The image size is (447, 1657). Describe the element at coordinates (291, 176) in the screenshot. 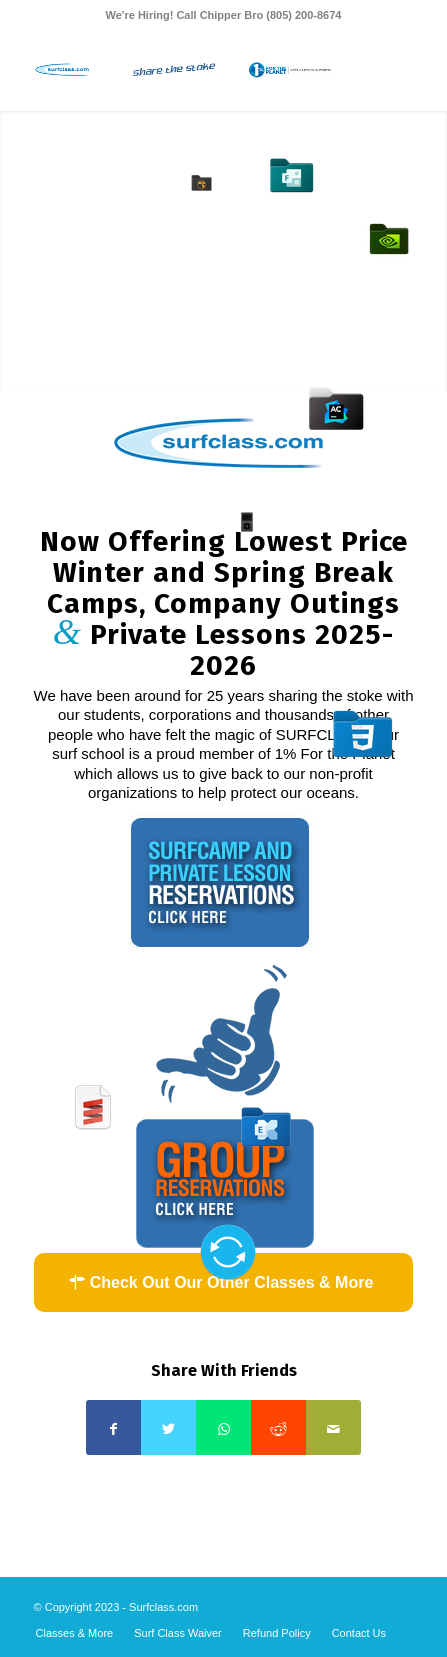

I see `open folder containing Microsoft Forms files` at that location.